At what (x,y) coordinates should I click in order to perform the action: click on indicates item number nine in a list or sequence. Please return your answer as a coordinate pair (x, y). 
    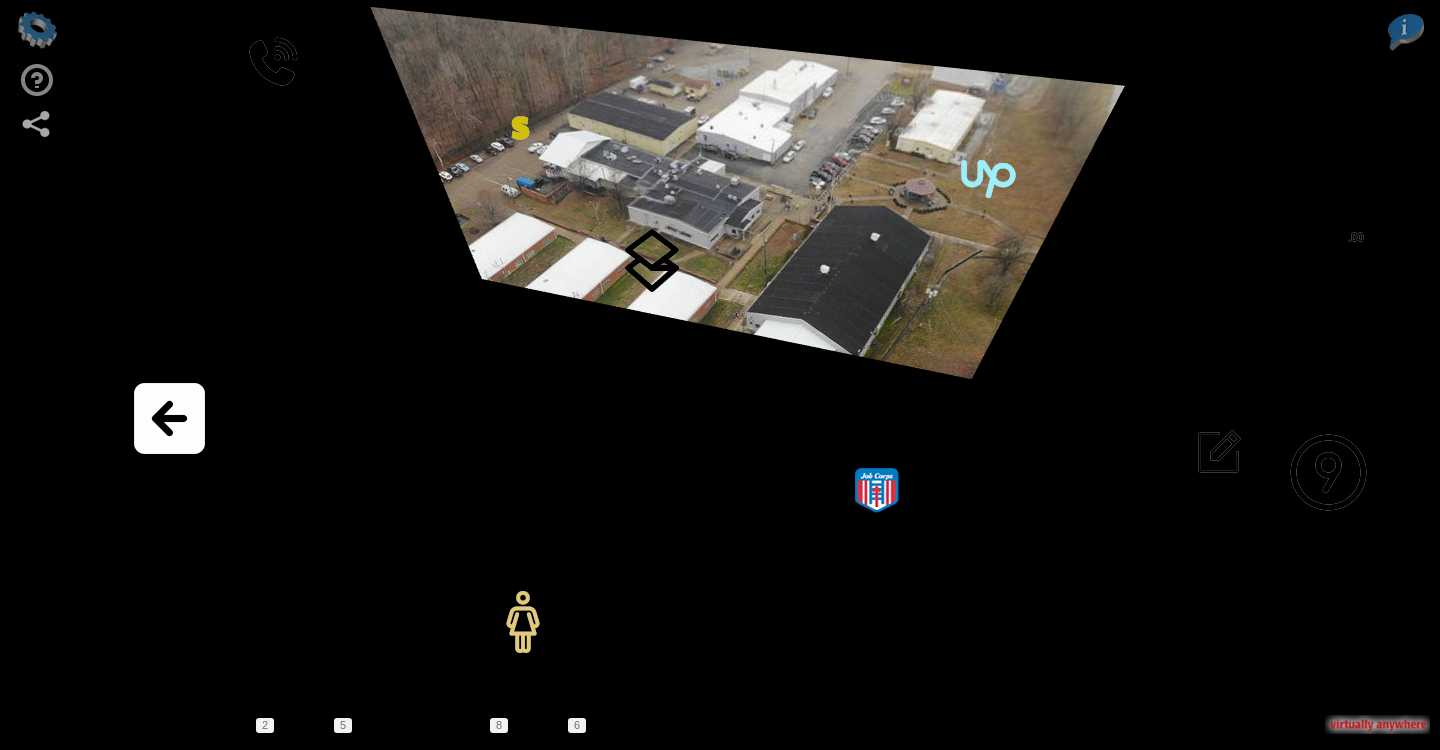
    Looking at the image, I should click on (1328, 472).